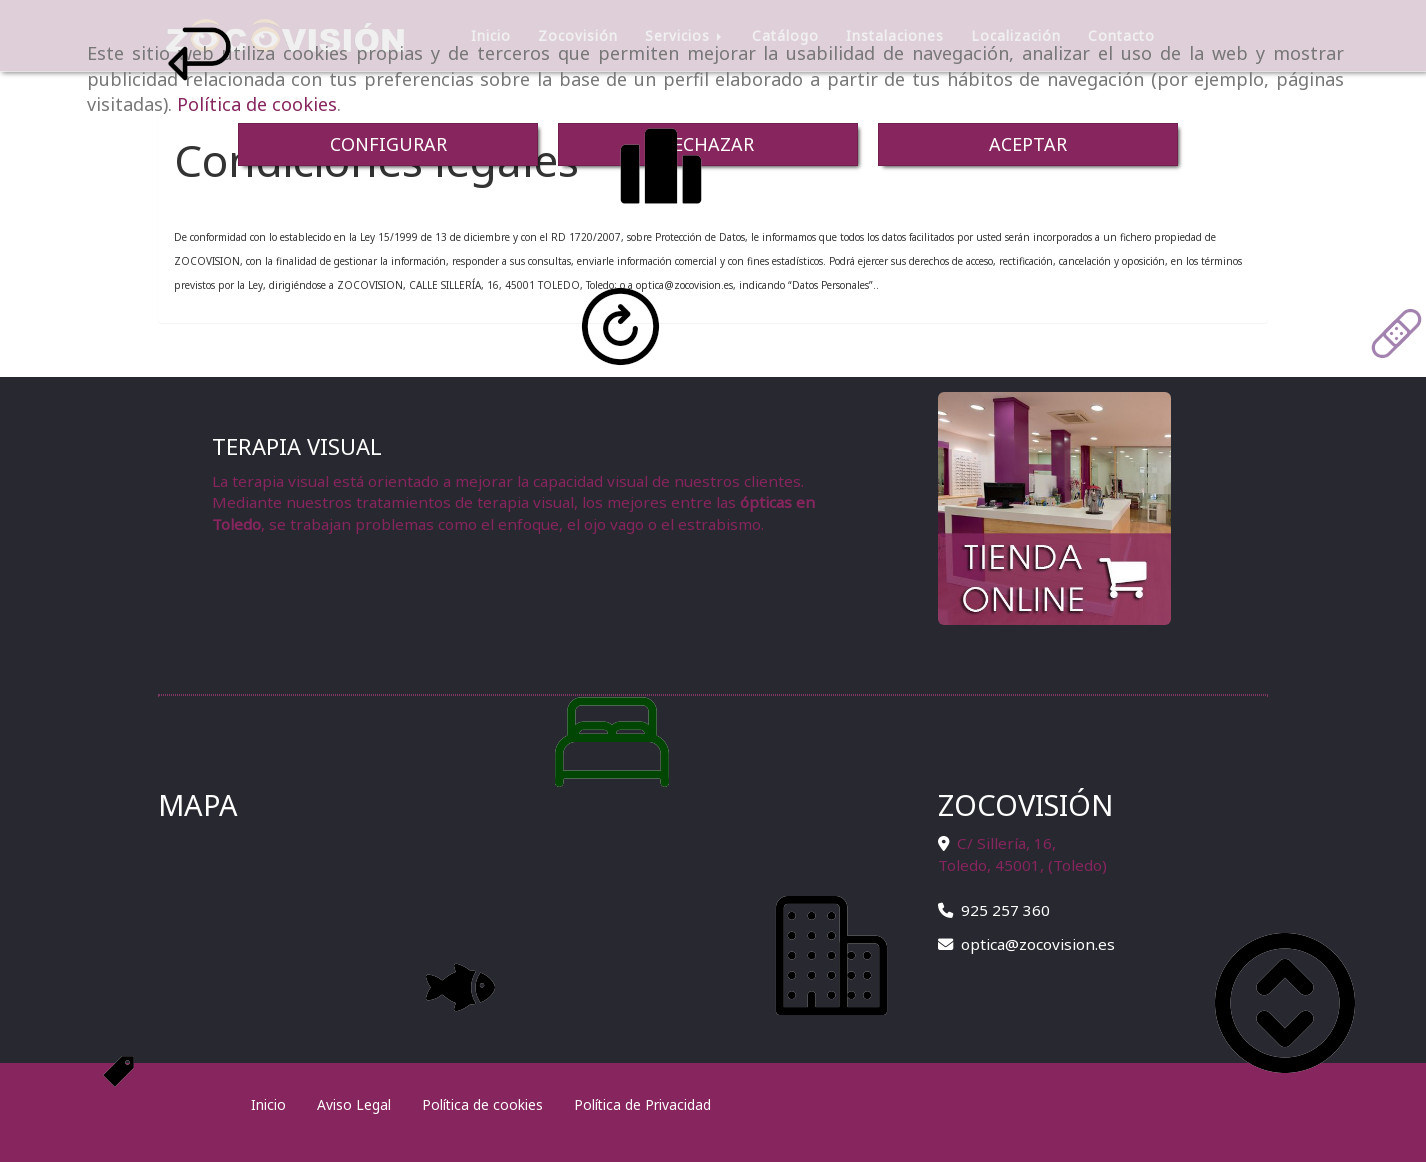  Describe the element at coordinates (199, 51) in the screenshot. I see `undo last action` at that location.